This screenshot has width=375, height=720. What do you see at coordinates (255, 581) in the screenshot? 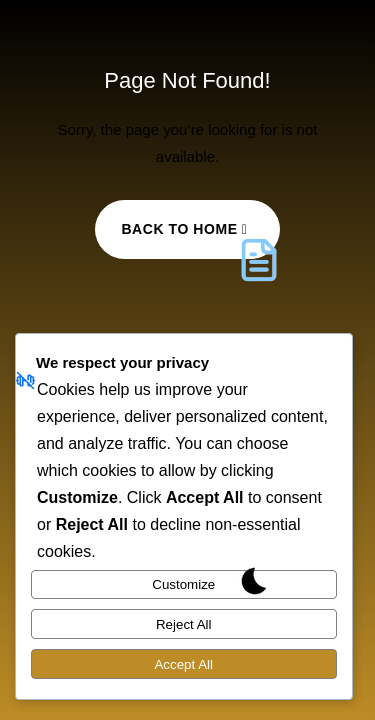
I see `enable bedtime or sleep mode` at bounding box center [255, 581].